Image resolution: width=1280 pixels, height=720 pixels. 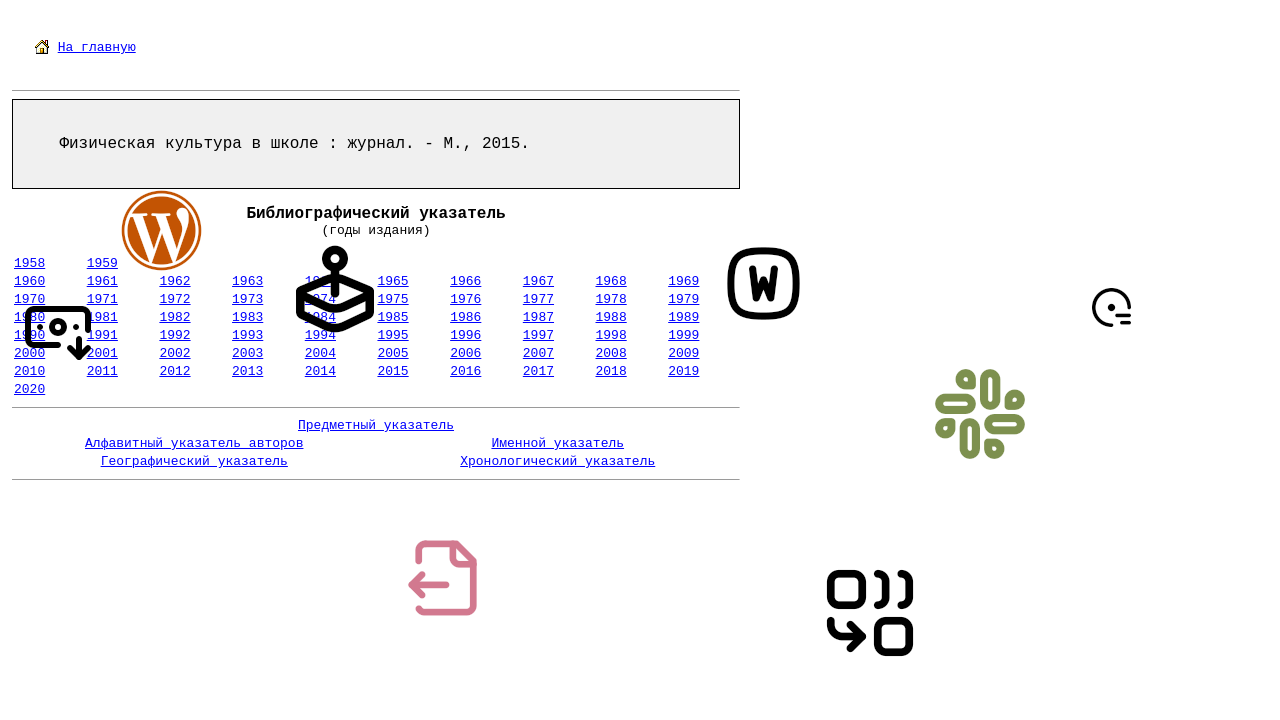 What do you see at coordinates (446, 578) in the screenshot?
I see `export file to another location` at bounding box center [446, 578].